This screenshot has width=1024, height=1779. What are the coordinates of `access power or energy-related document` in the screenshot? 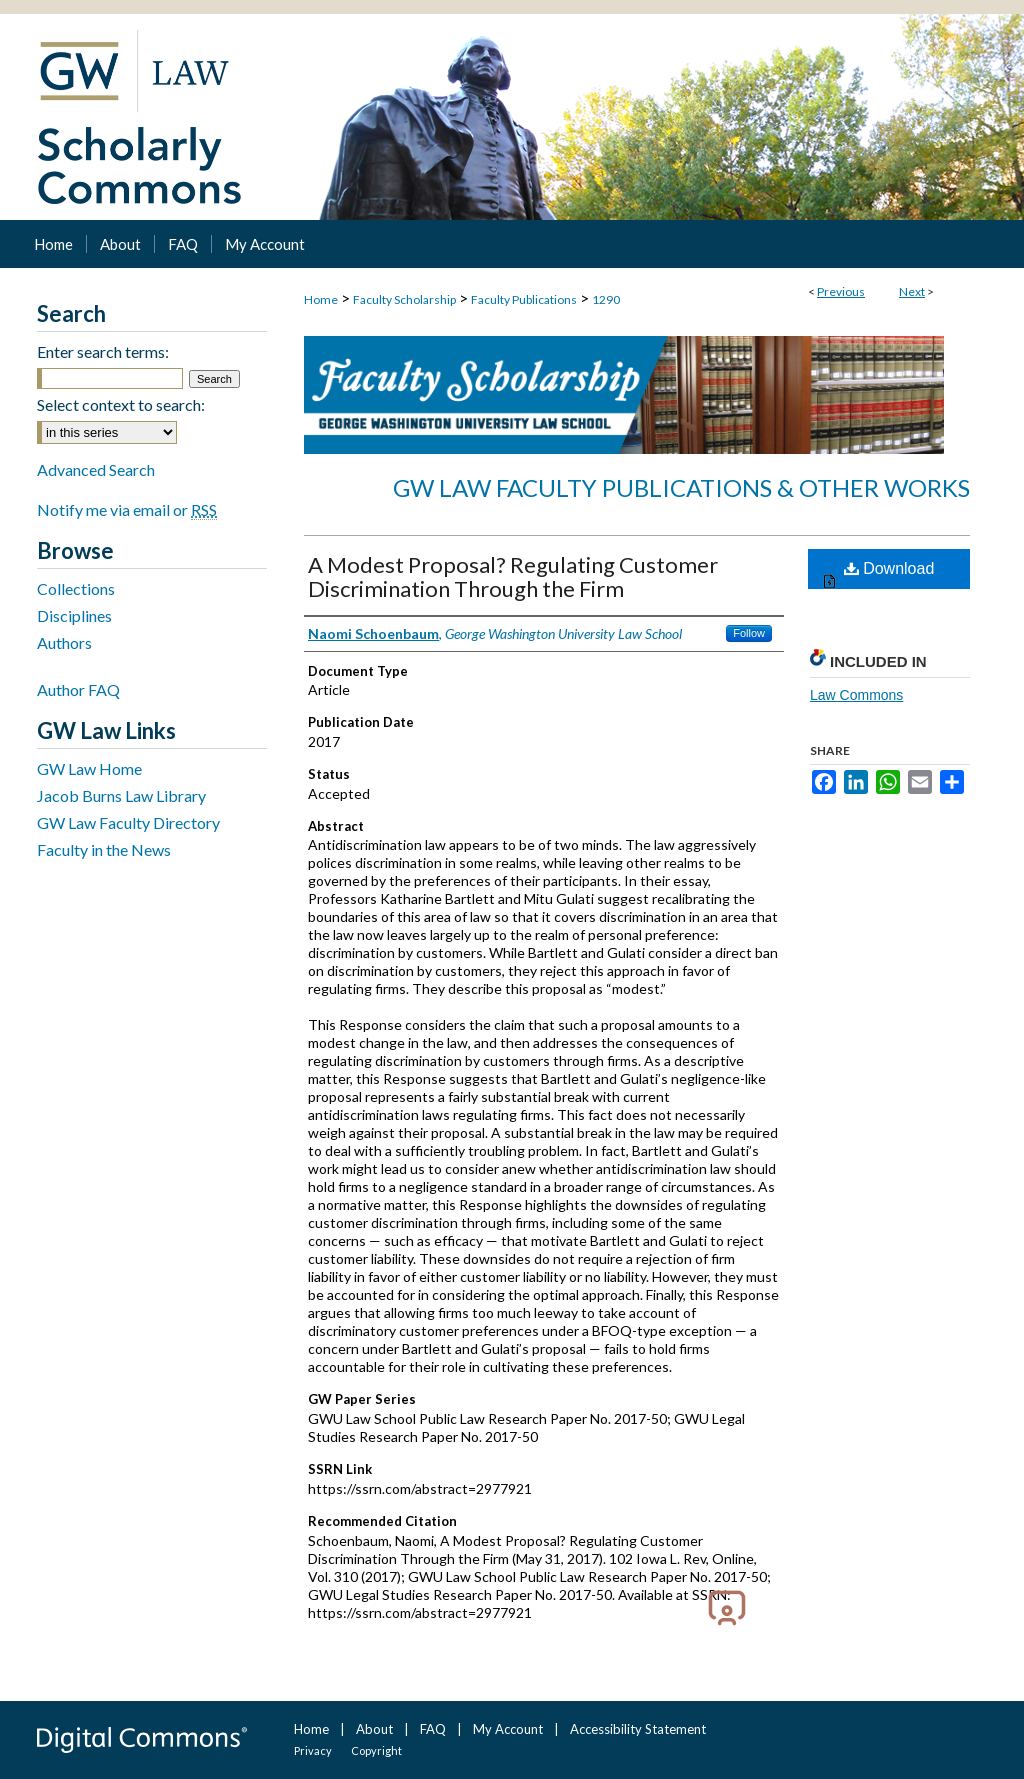 It's located at (829, 581).